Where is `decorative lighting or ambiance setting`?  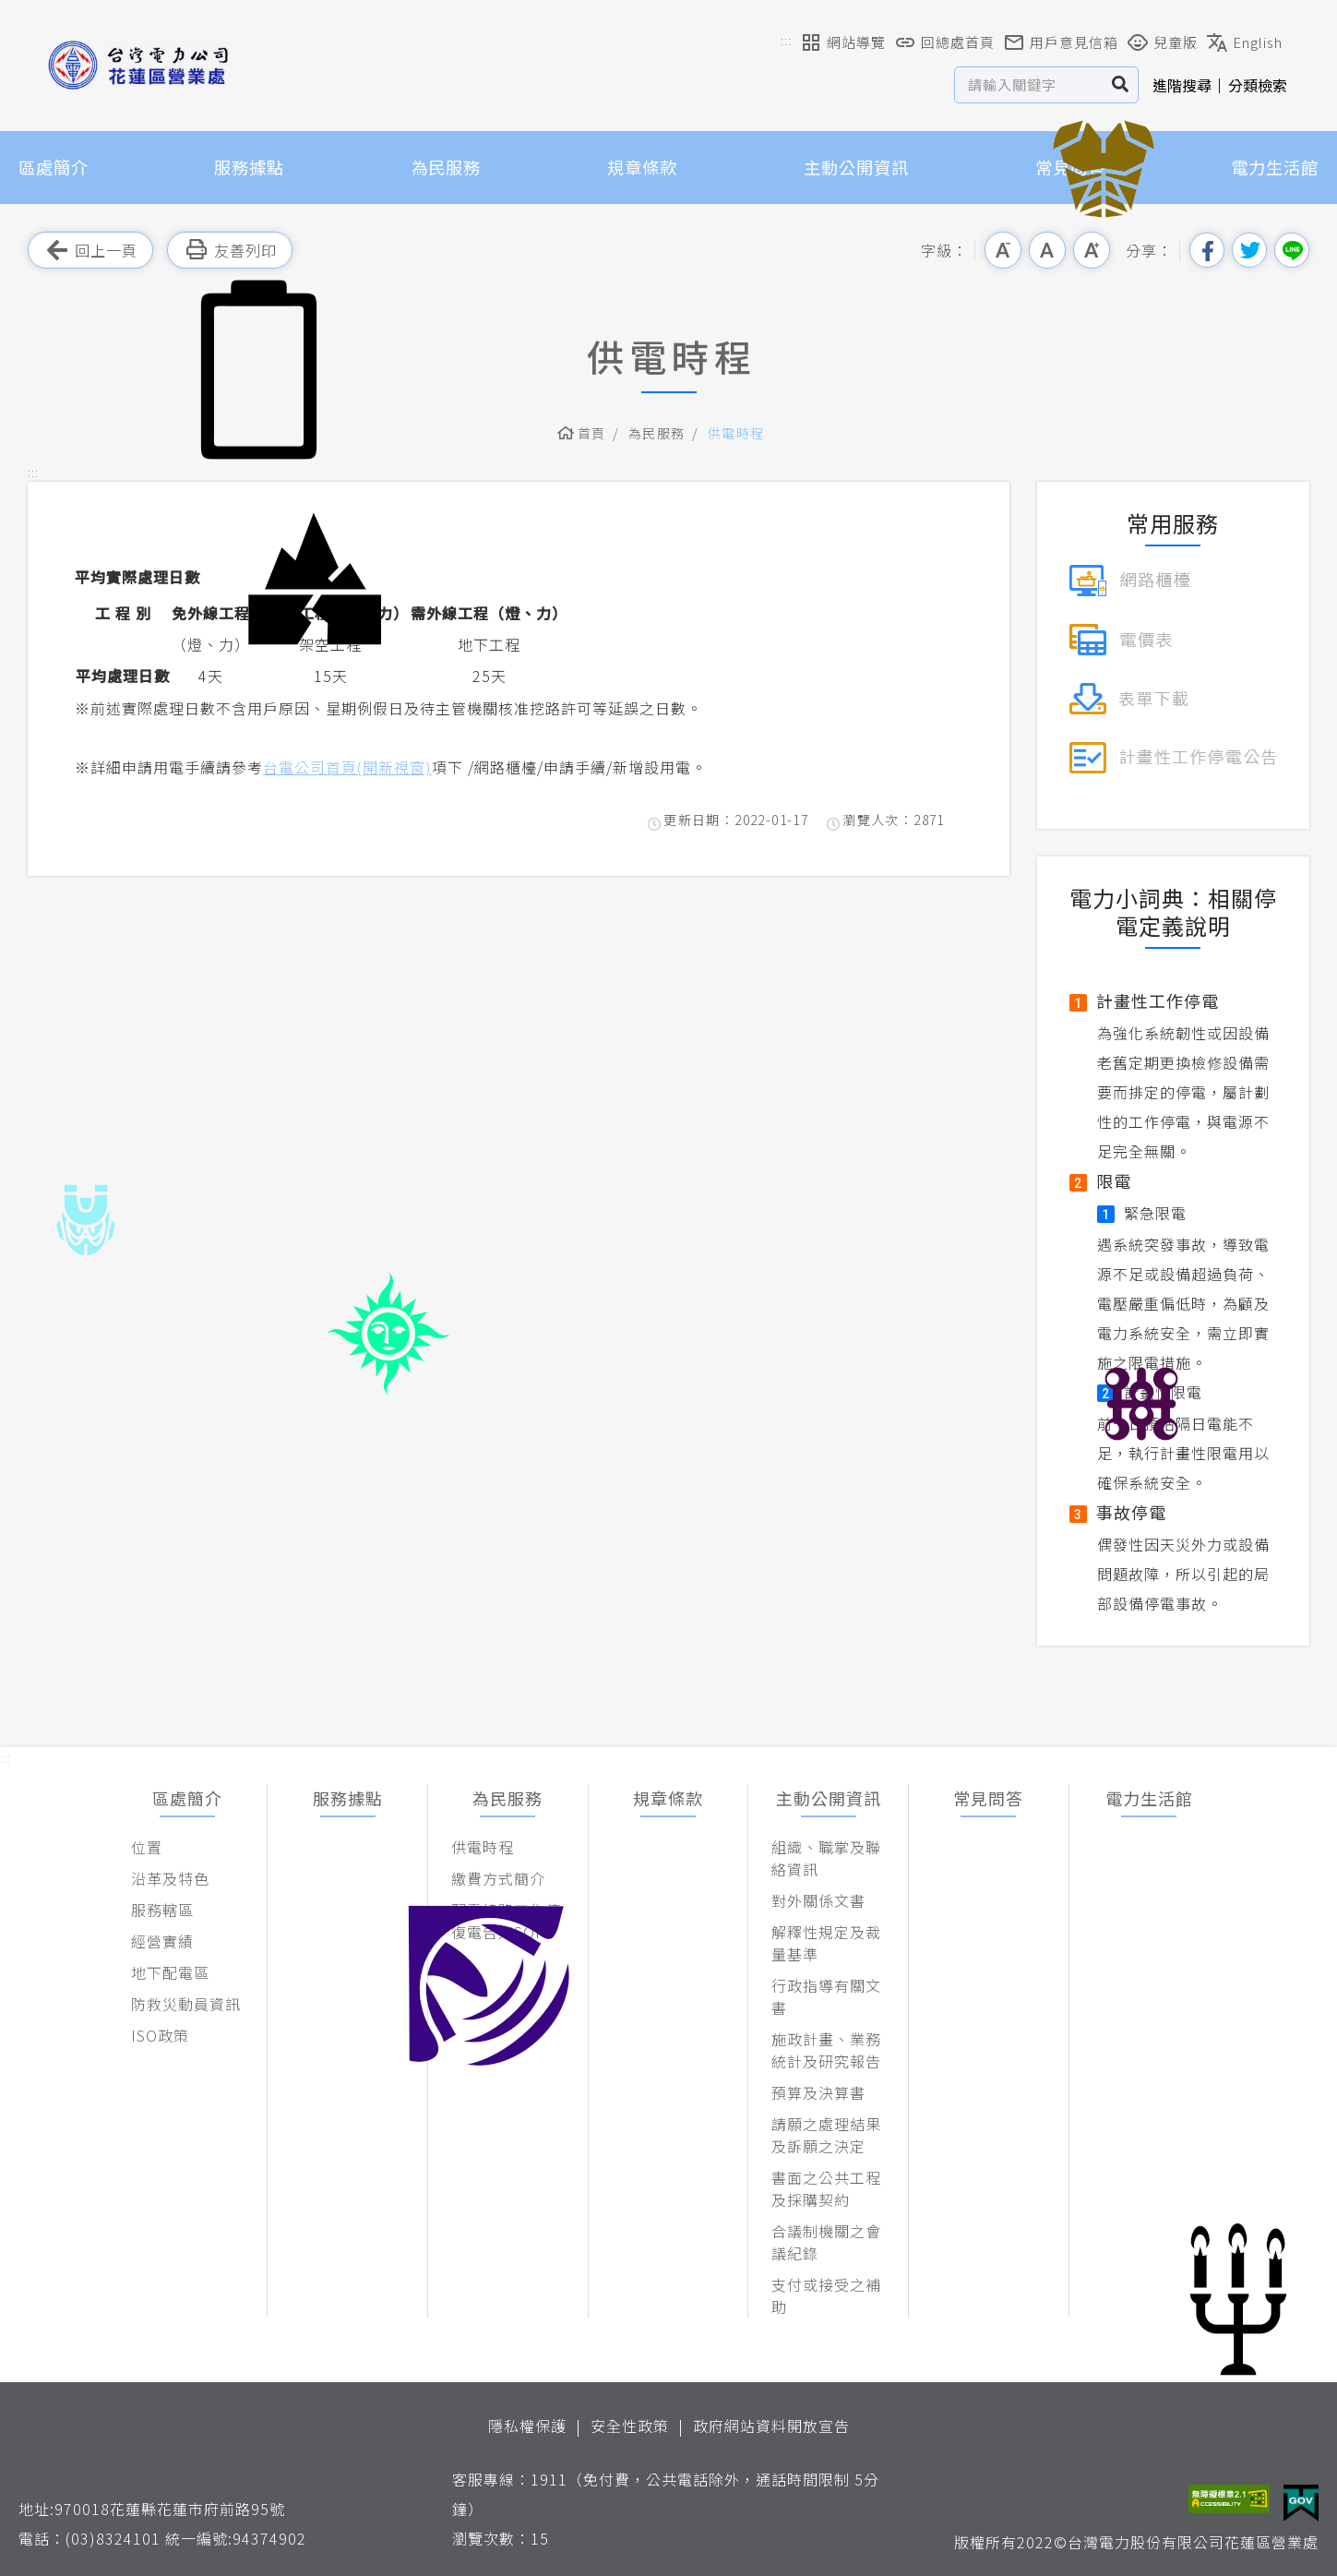
decorative lighting or ambiance setting is located at coordinates (1237, 2299).